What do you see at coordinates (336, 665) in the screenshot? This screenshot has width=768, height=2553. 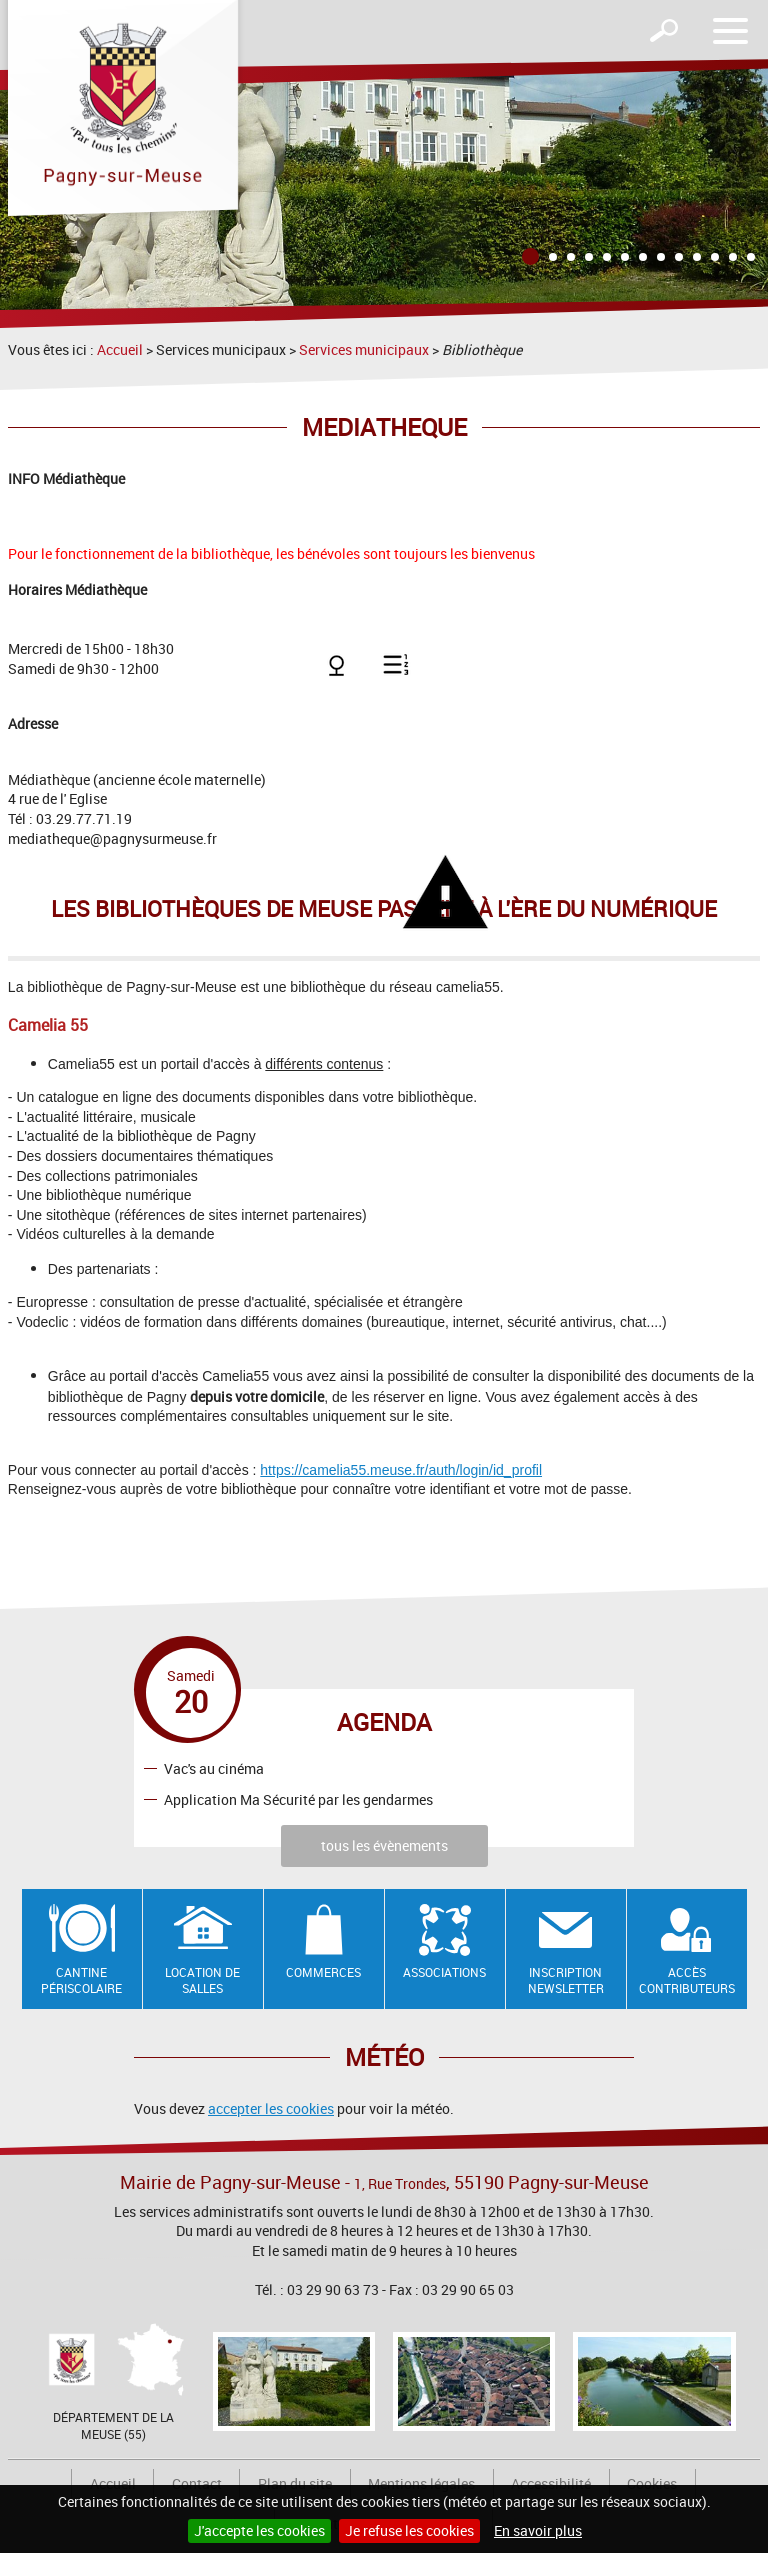 I see `view nature or outdoor-related content` at bounding box center [336, 665].